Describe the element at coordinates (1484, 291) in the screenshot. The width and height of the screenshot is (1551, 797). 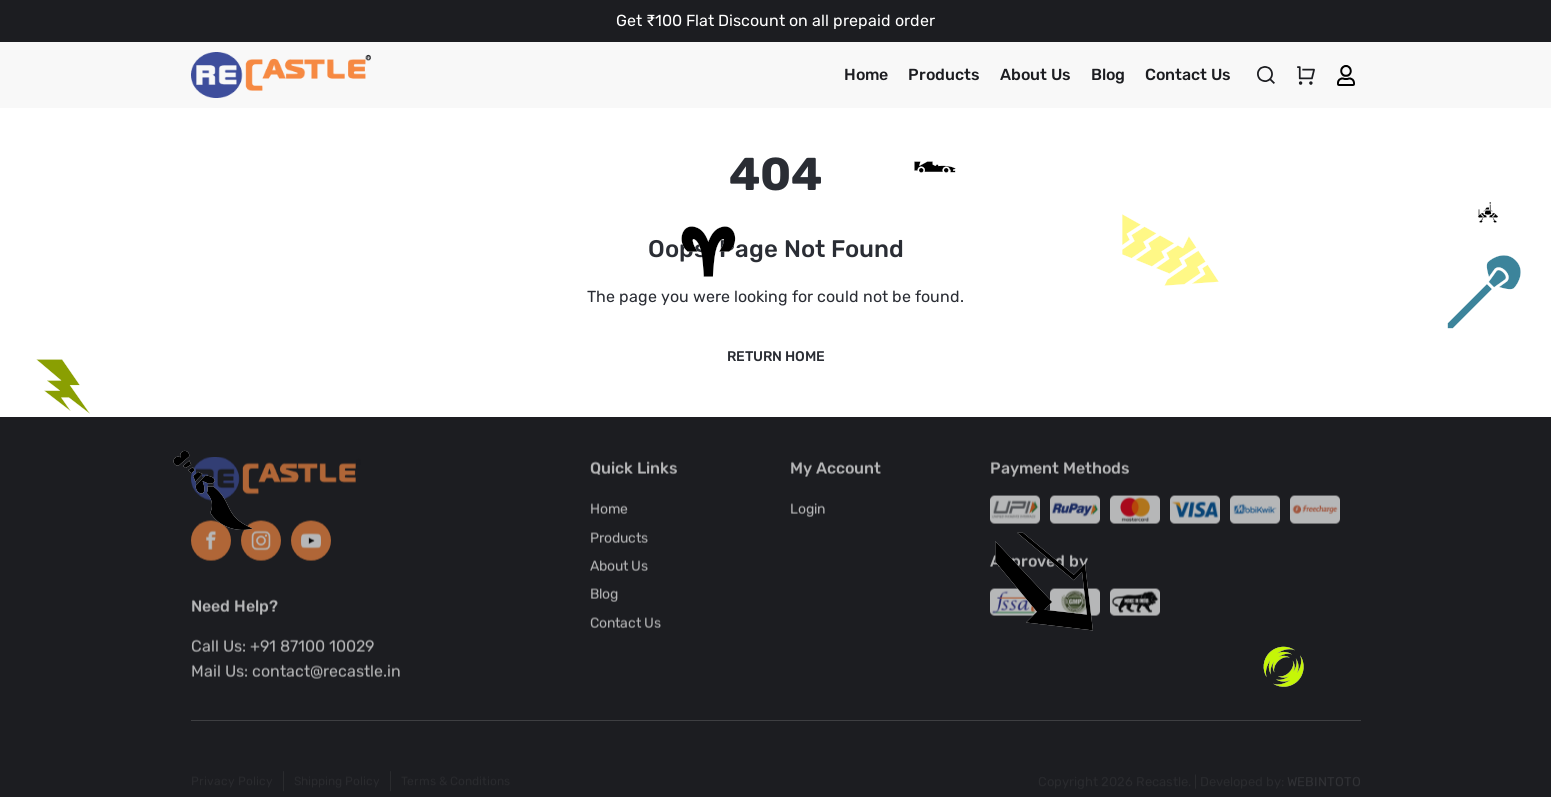
I see `dental examination tool icon` at that location.